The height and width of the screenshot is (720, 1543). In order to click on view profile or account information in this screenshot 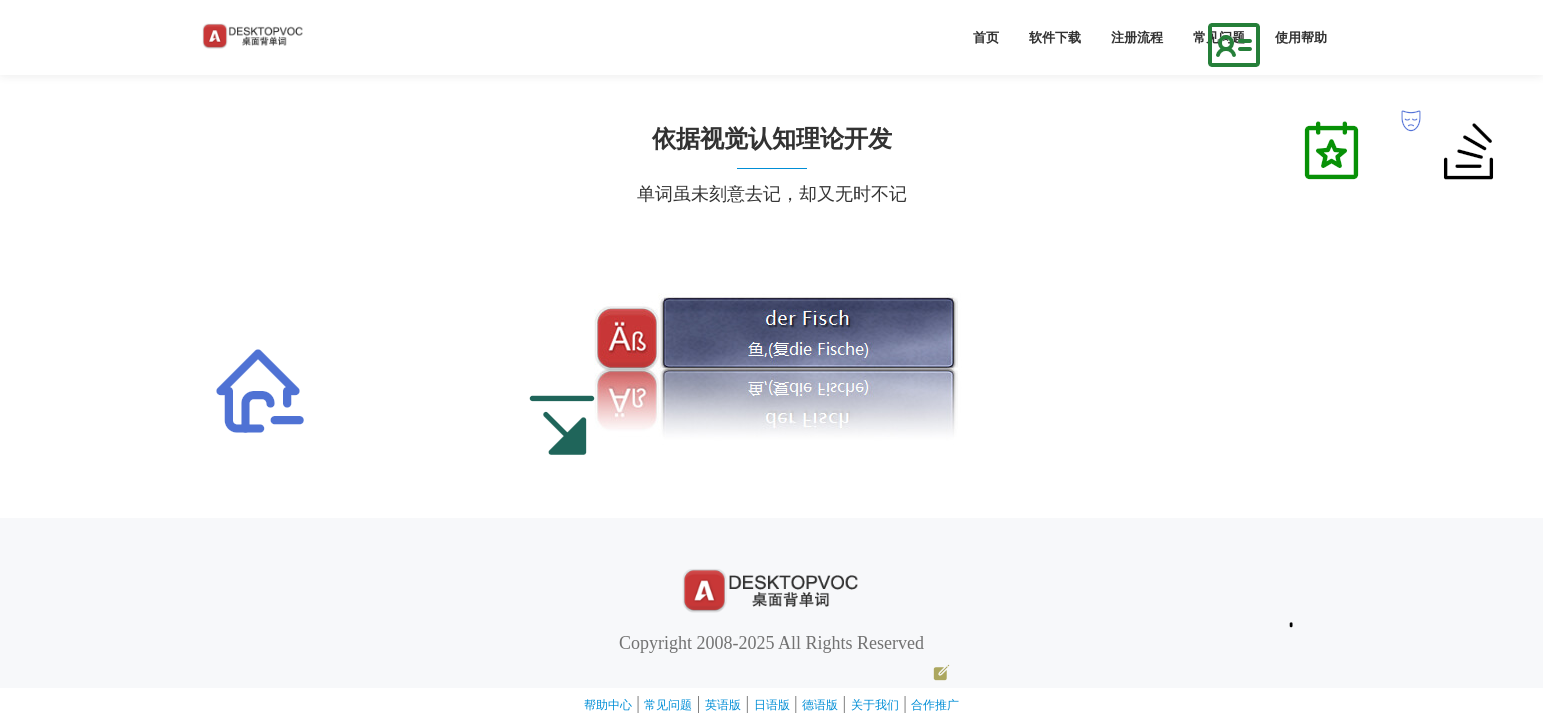, I will do `click(1234, 45)`.